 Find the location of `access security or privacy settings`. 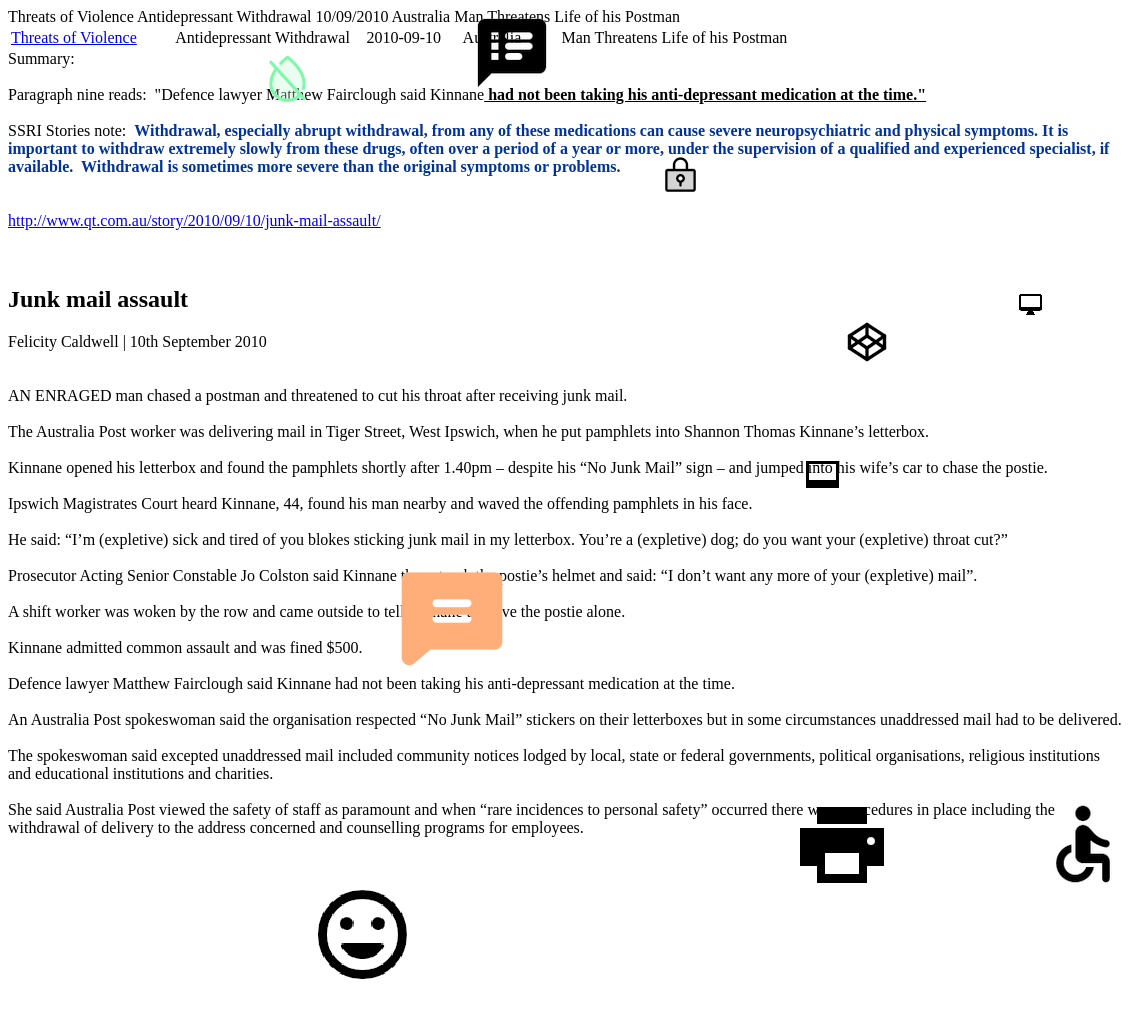

access security or privacy settings is located at coordinates (680, 176).